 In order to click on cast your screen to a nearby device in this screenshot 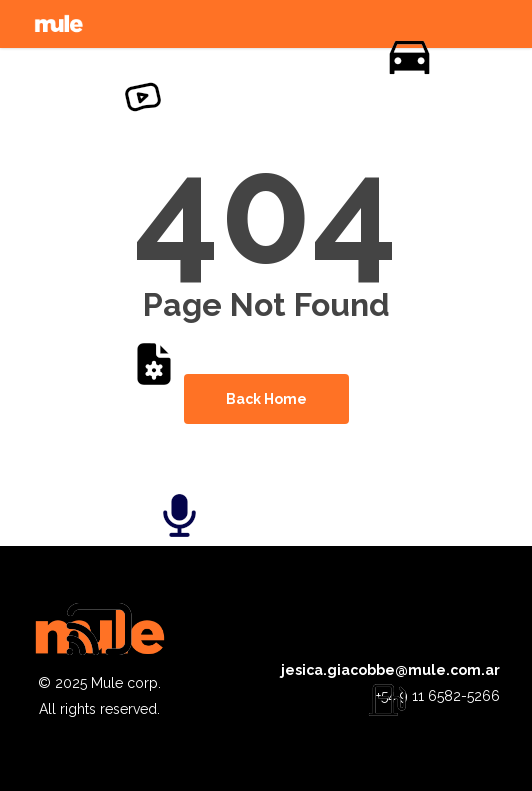, I will do `click(99, 629)`.